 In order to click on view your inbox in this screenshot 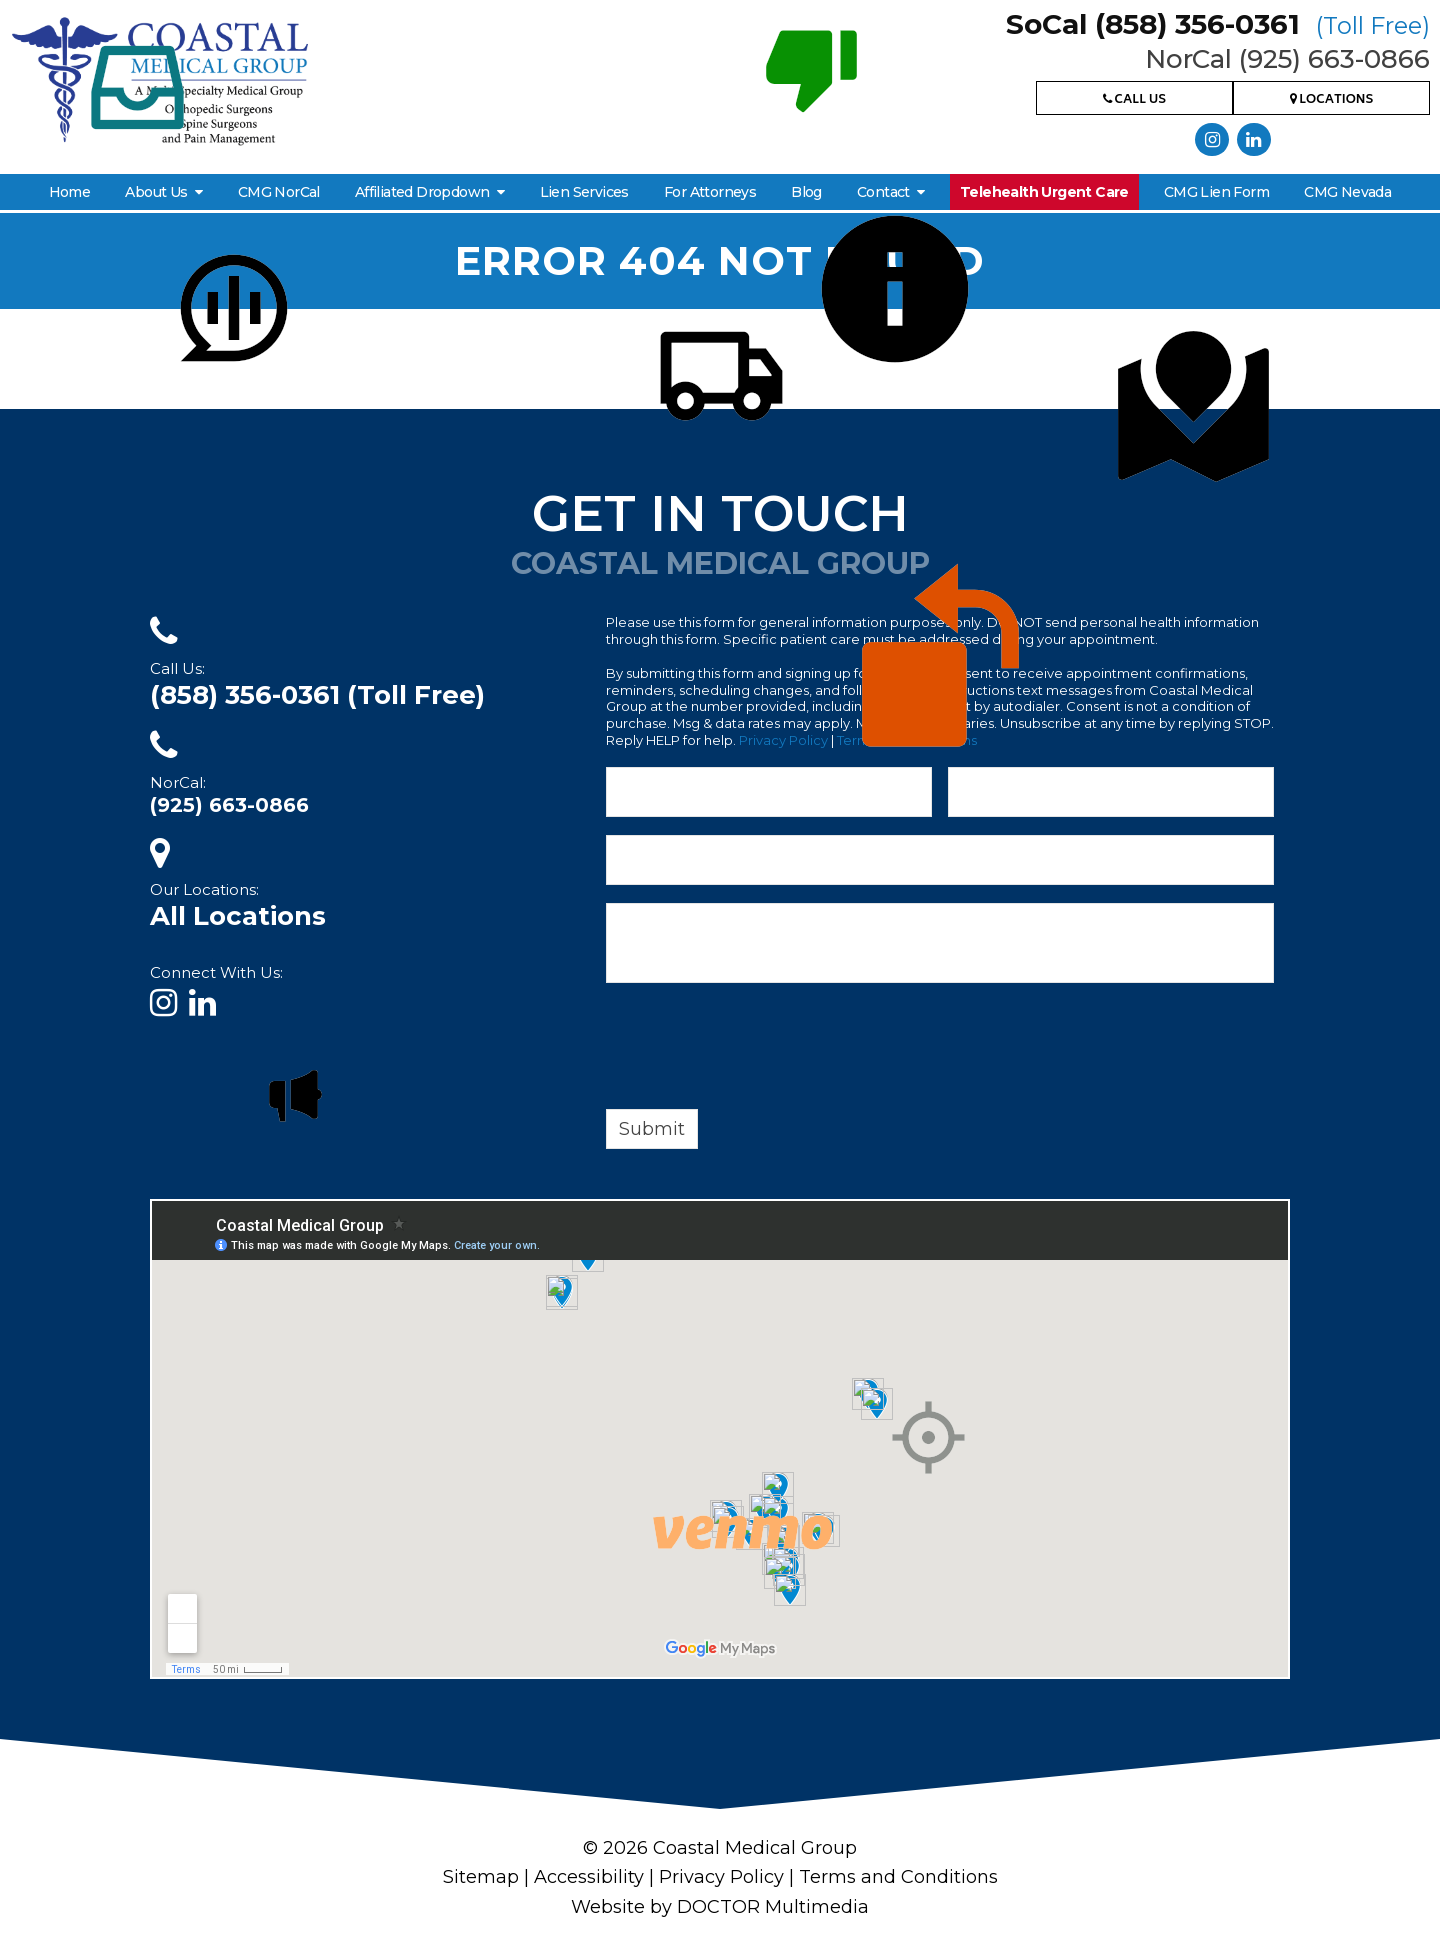, I will do `click(137, 87)`.